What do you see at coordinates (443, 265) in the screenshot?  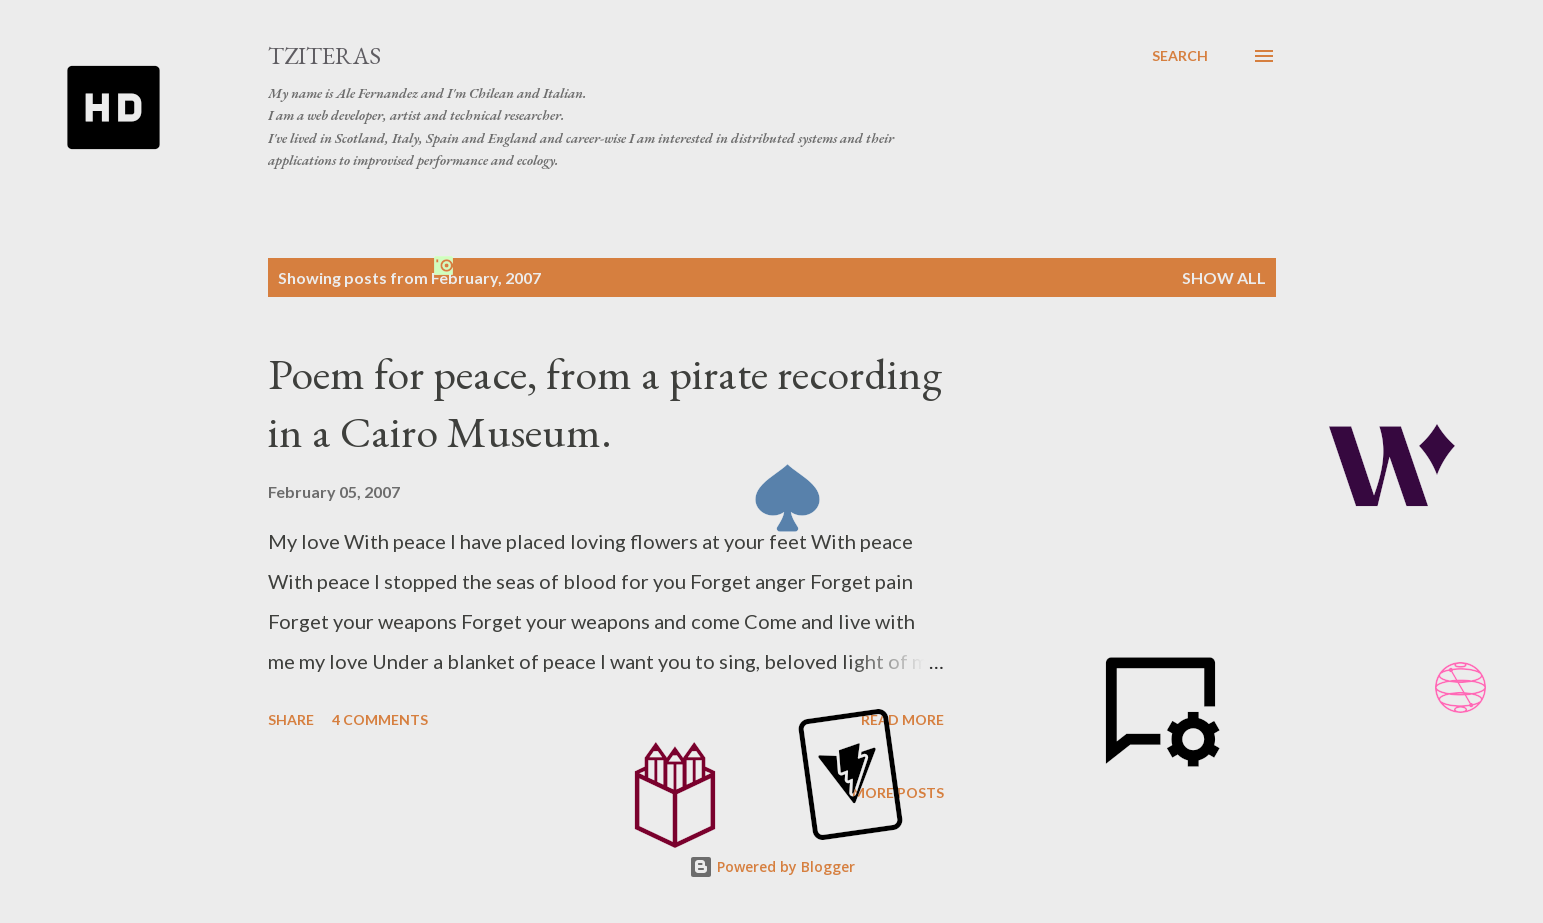 I see `access photo gallery or camera roll` at bounding box center [443, 265].